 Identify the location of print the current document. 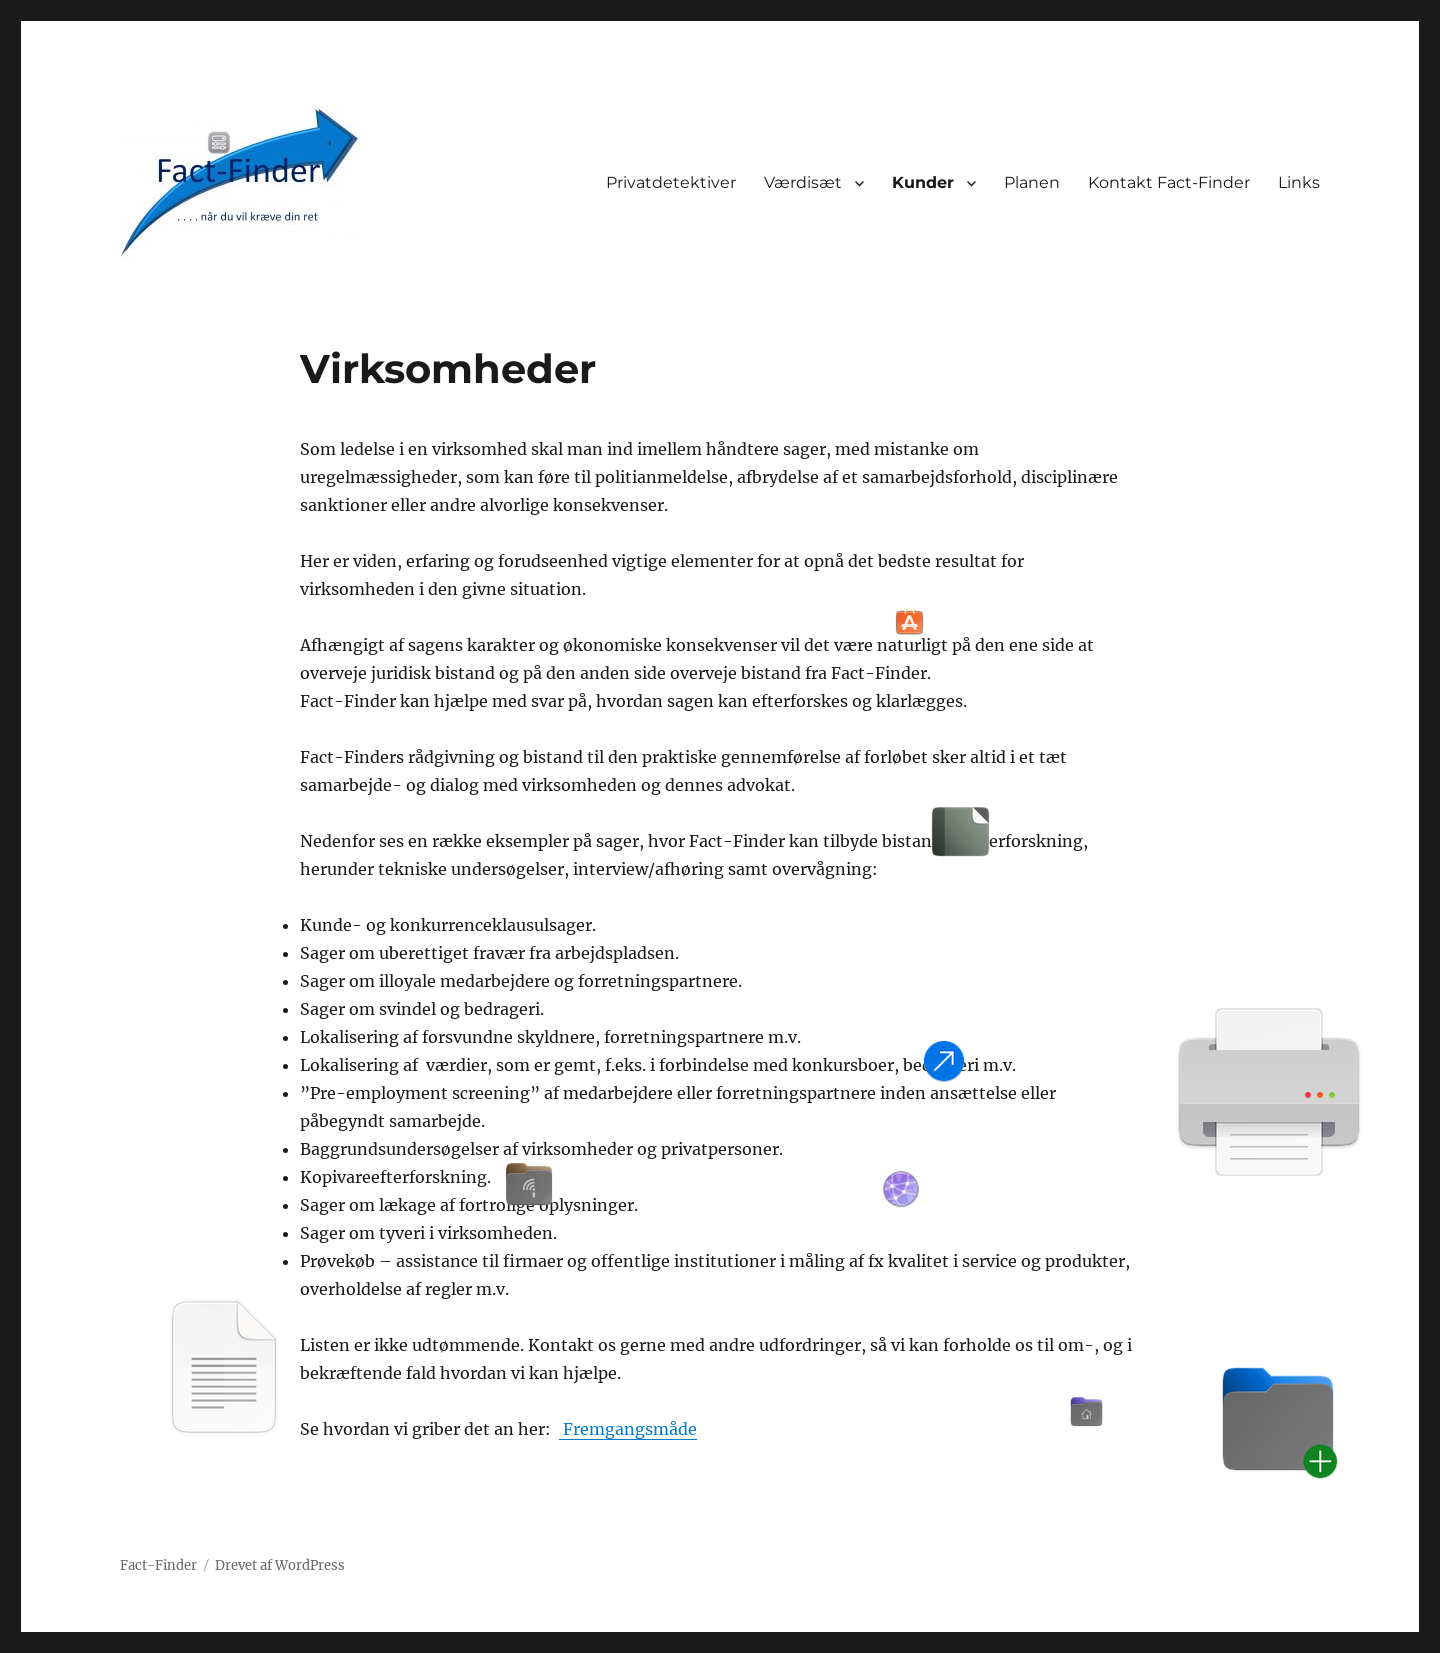
(1269, 1092).